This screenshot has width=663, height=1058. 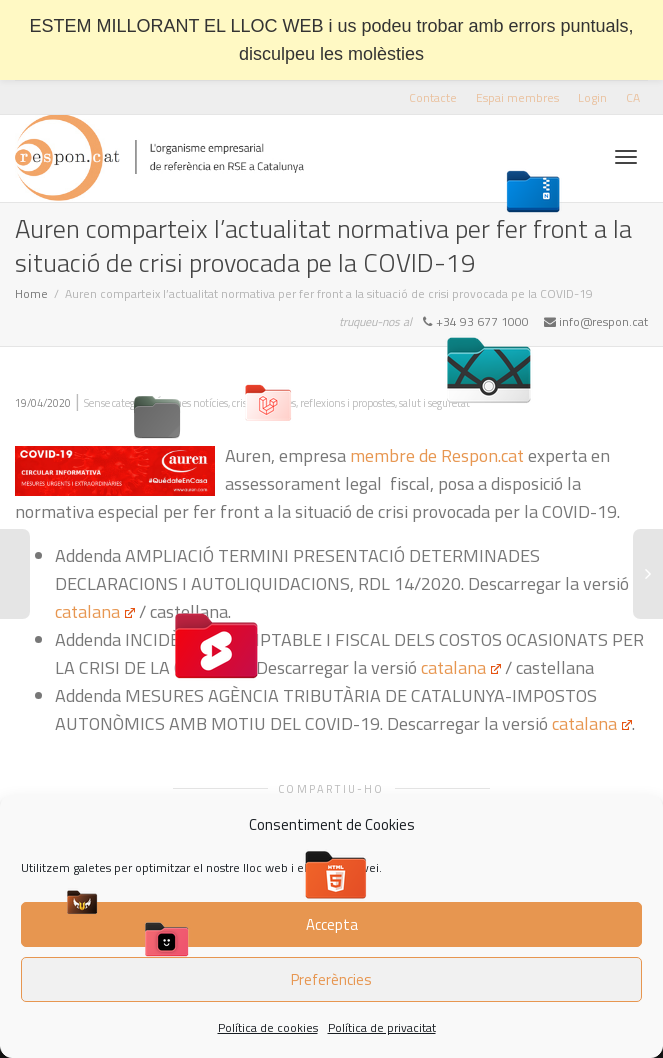 I want to click on open adobe creative cloud files folder, so click(x=166, y=940).